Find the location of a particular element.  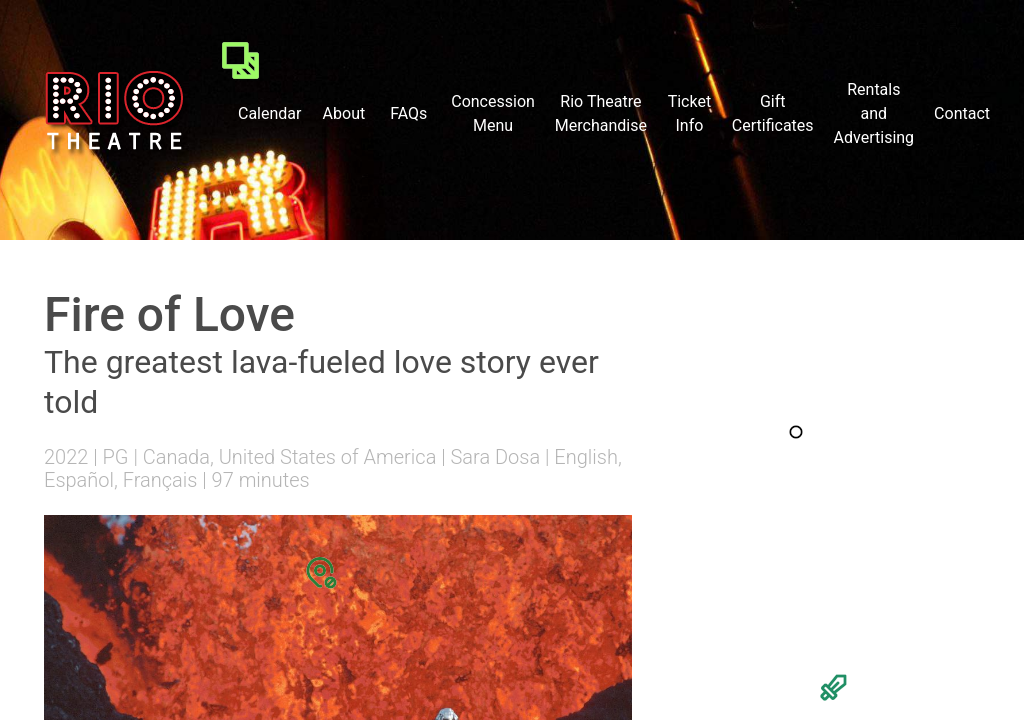

cancel or remove a location pin is located at coordinates (320, 572).